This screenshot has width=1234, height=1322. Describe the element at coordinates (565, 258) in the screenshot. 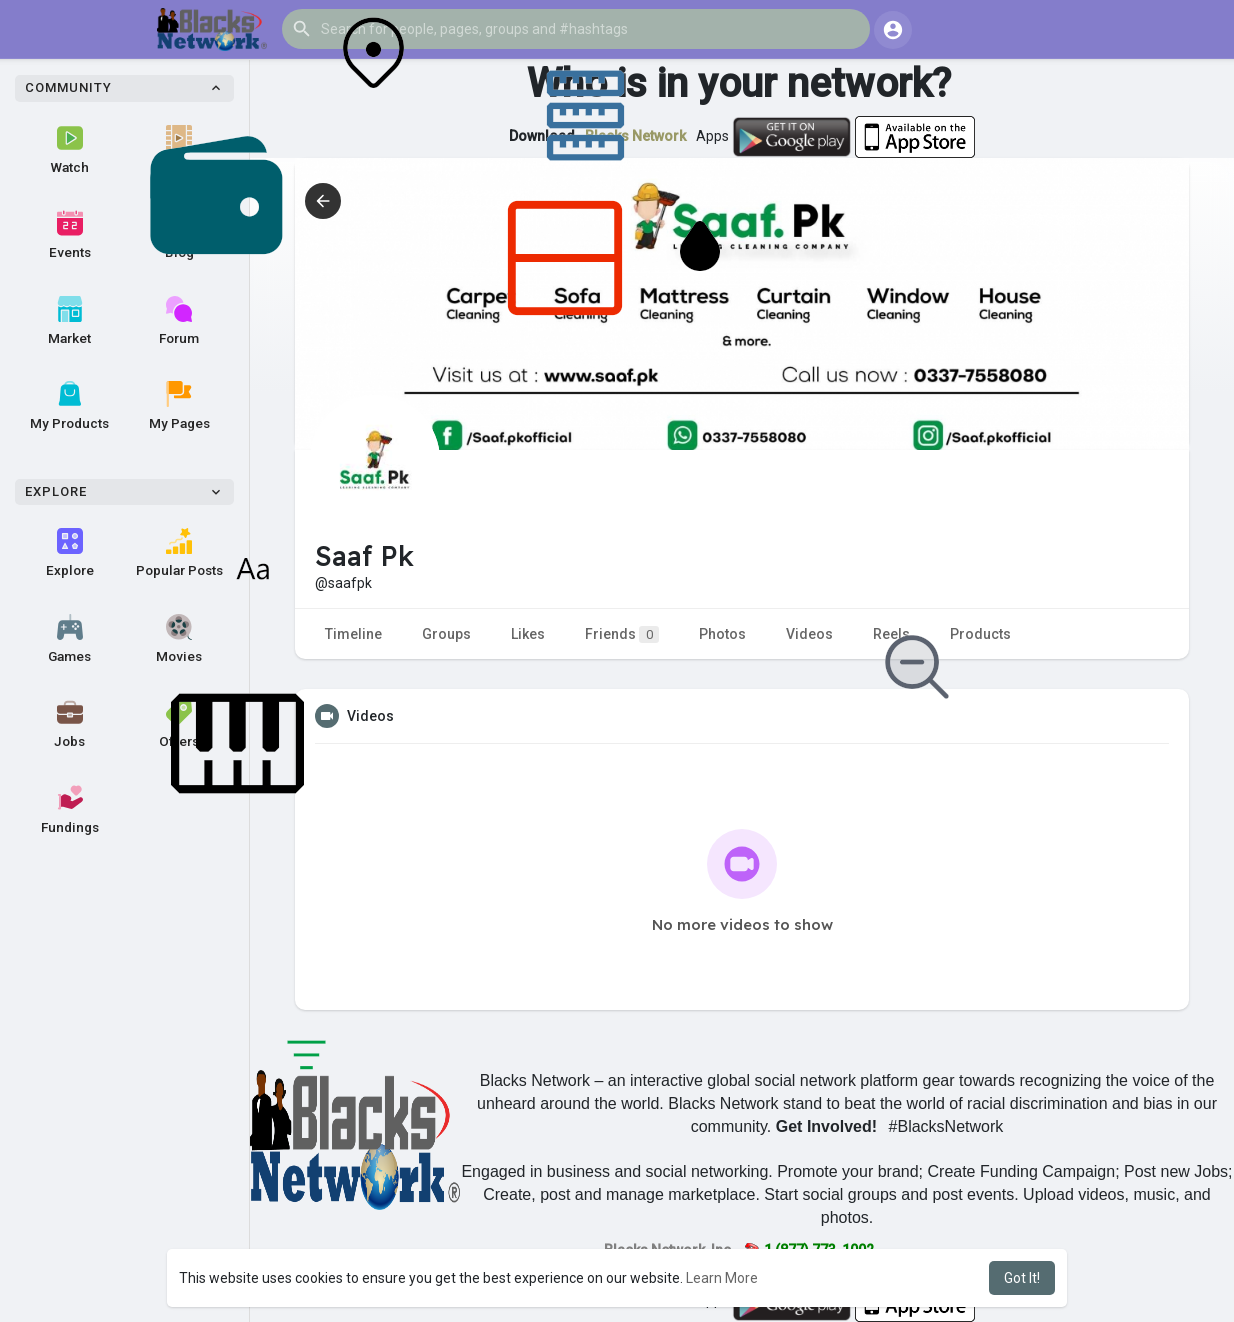

I see `split view into top and bottom panels` at that location.